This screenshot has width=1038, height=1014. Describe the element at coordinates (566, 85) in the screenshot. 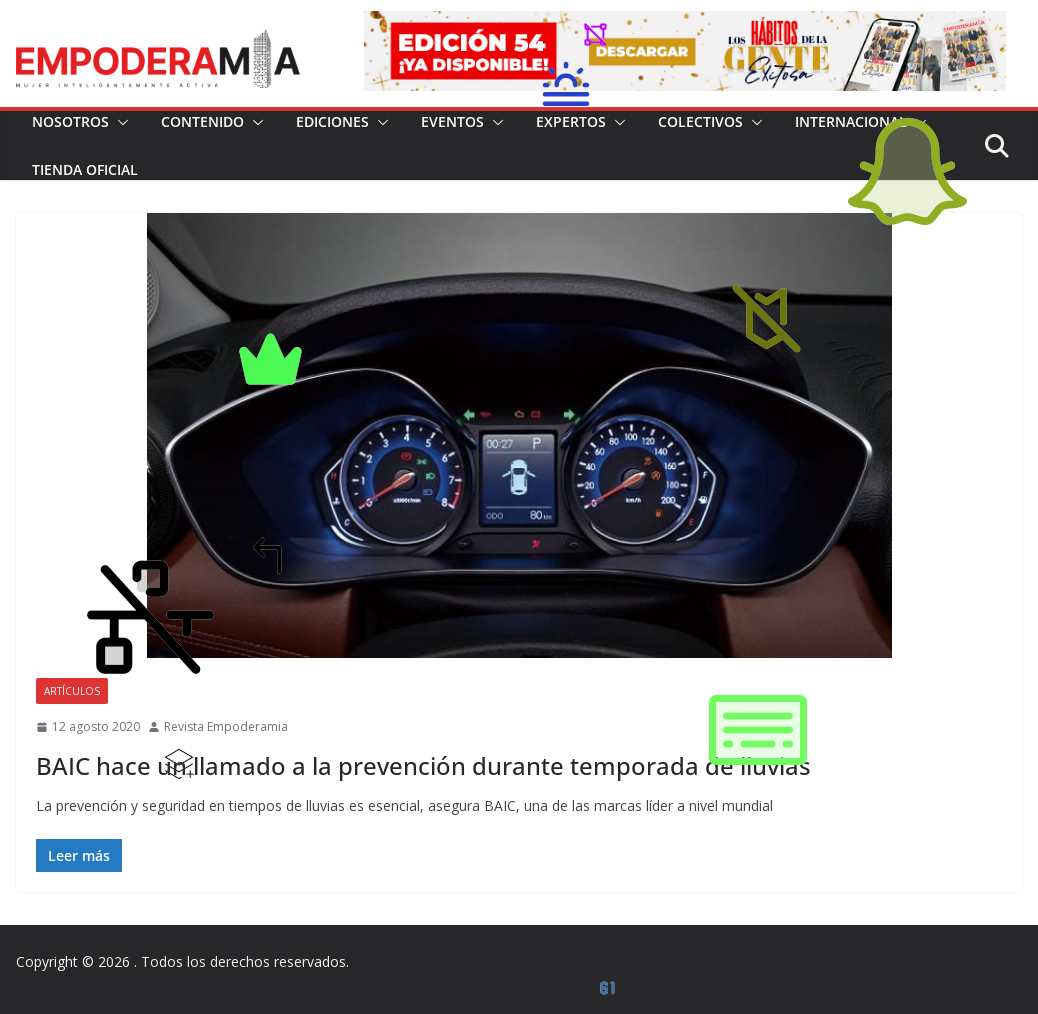

I see `indicates hazy or foggy weather conditions` at that location.